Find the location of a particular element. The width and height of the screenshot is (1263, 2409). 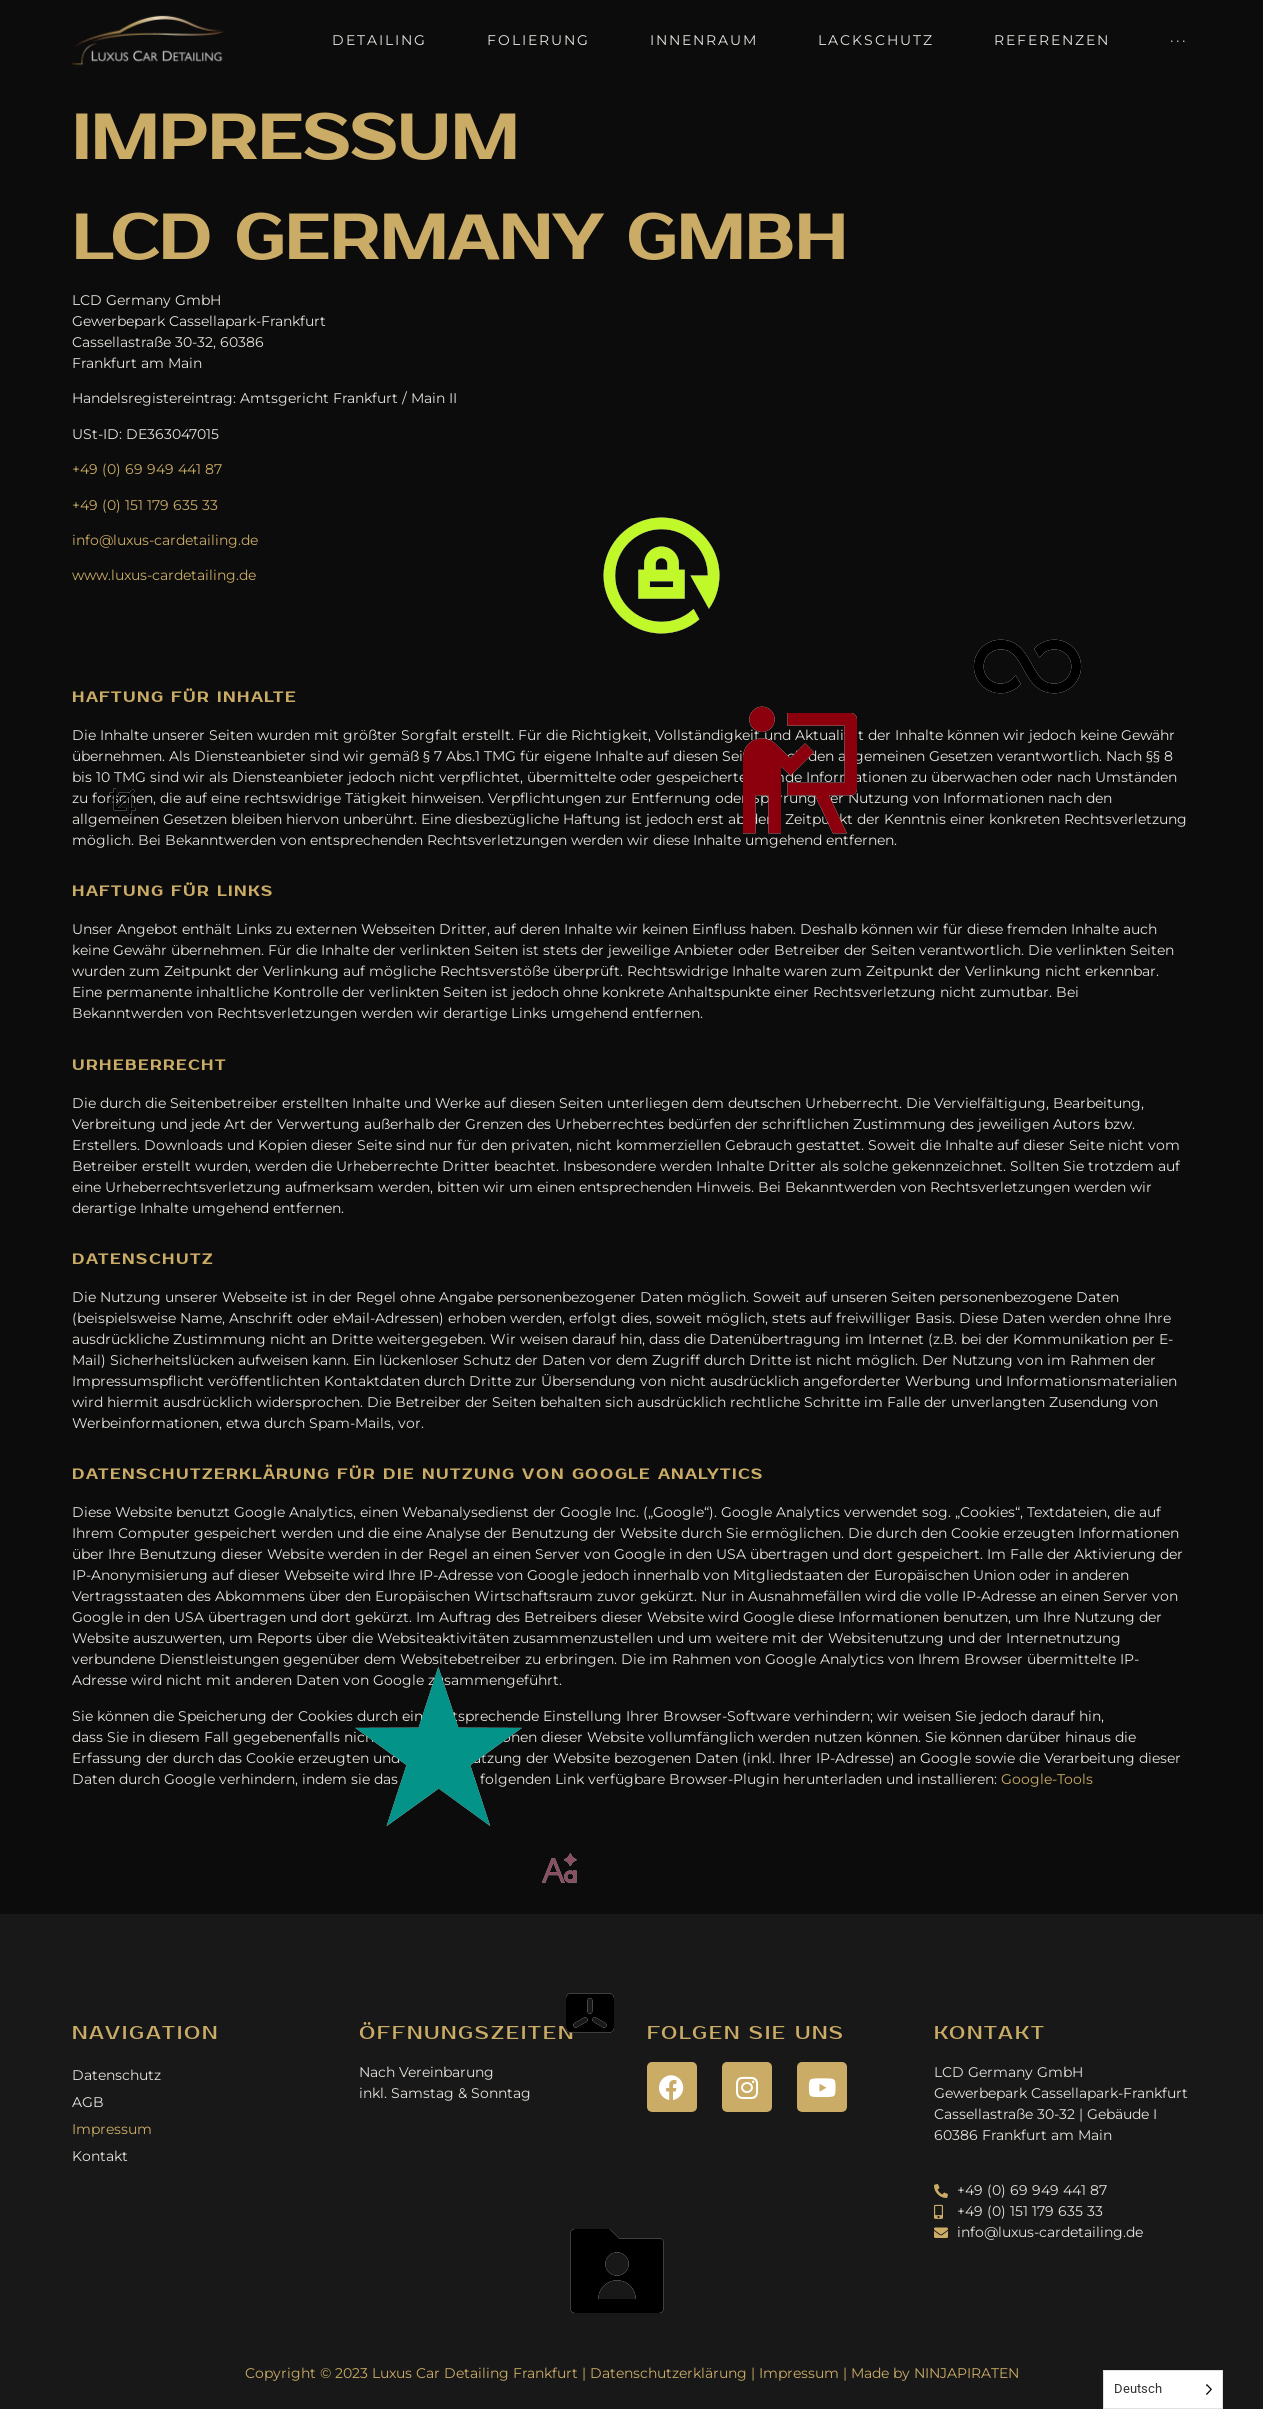

screen rotation is locked is located at coordinates (661, 575).